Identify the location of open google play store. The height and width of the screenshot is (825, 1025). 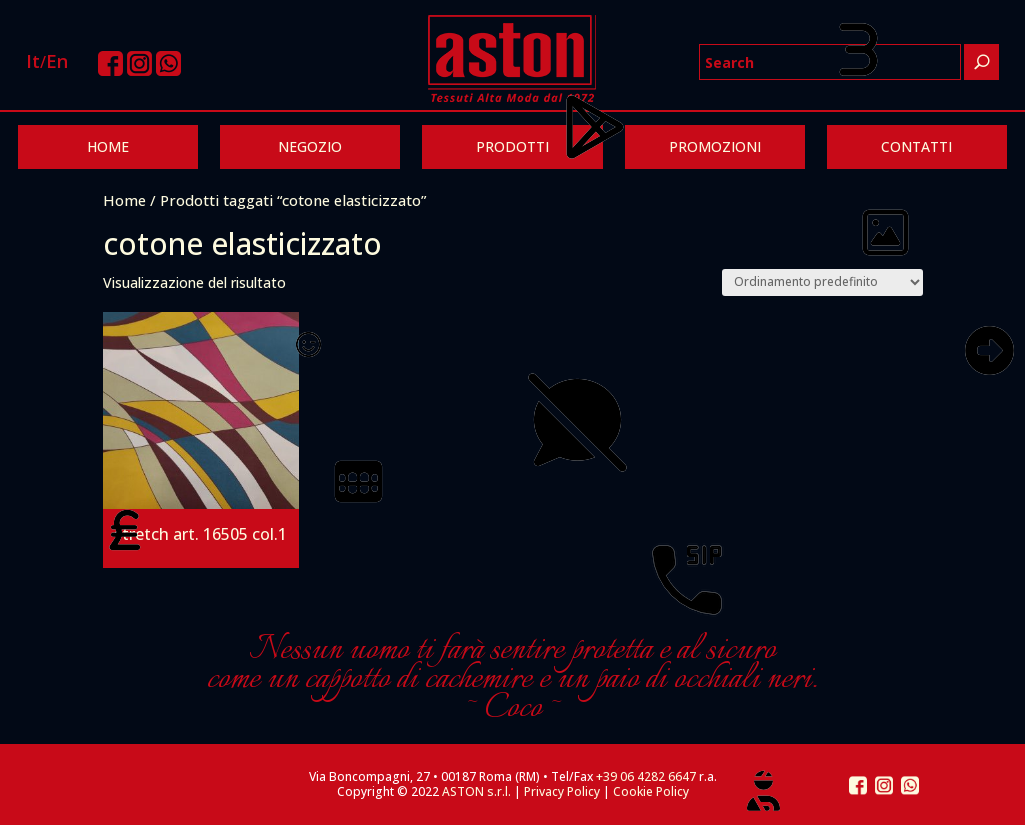
(595, 127).